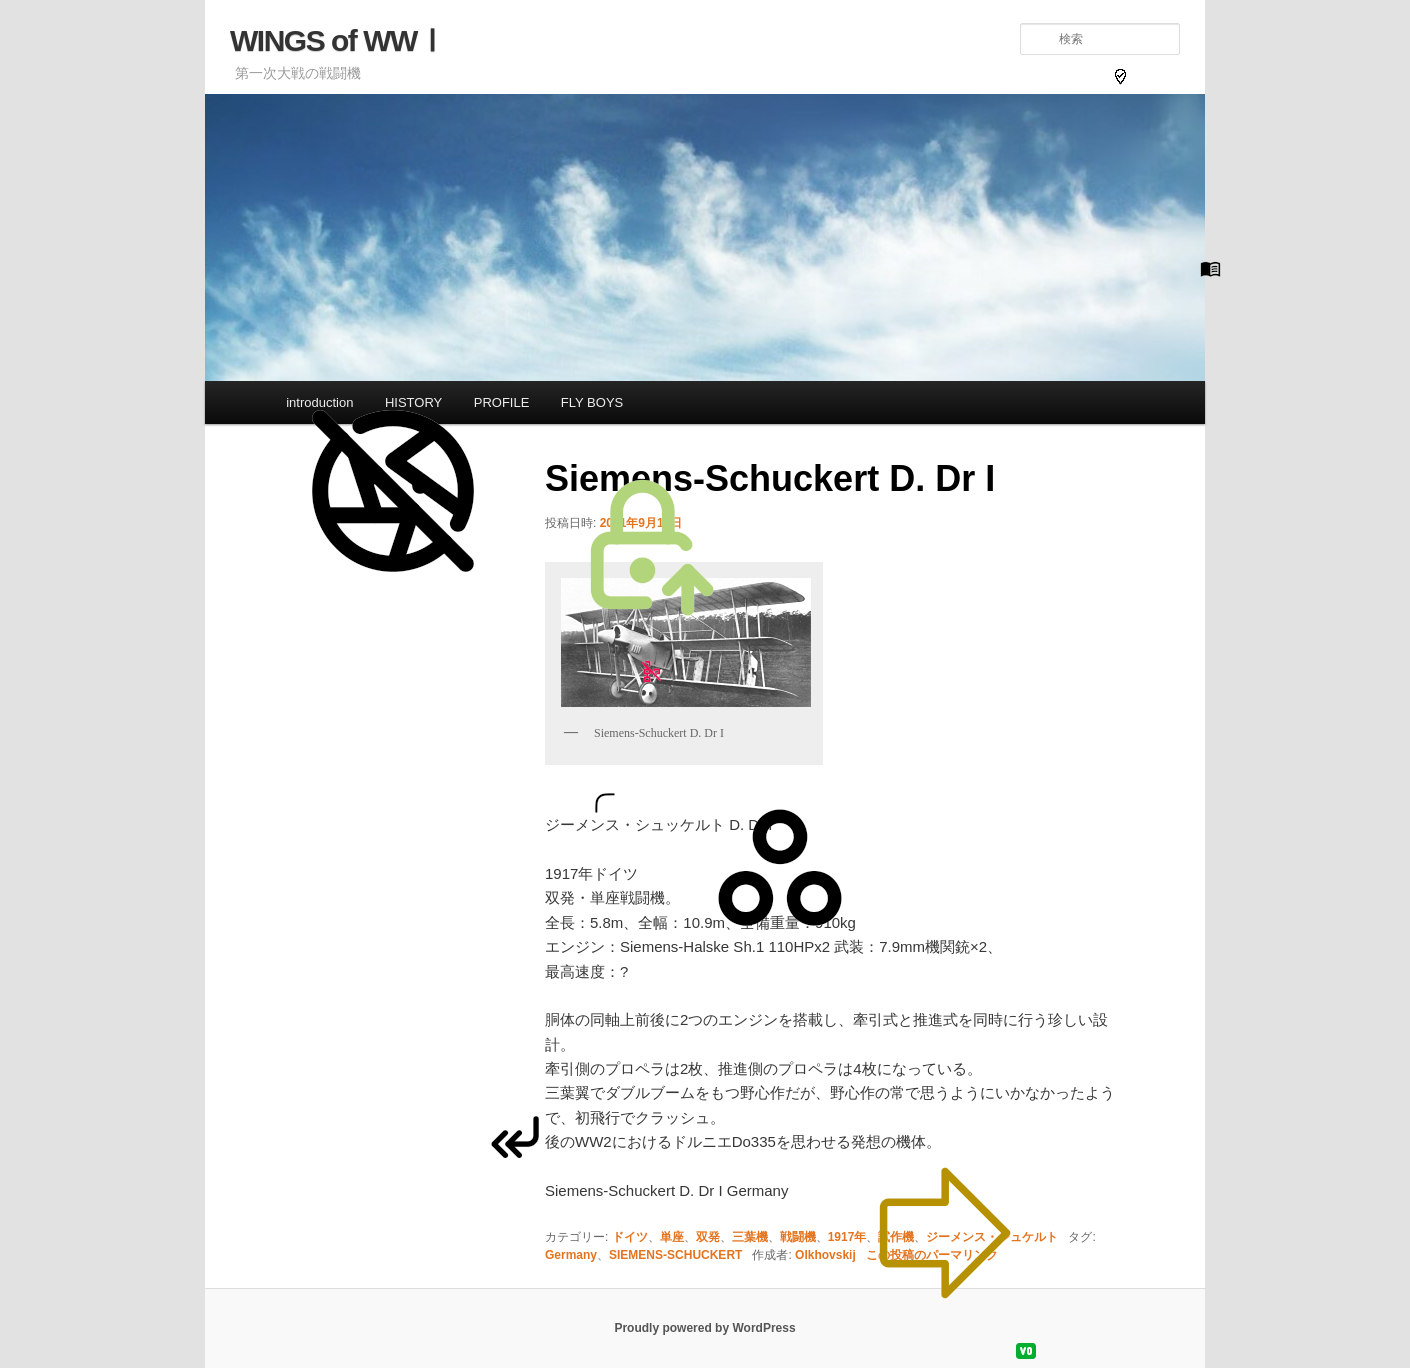  I want to click on camera aperture disabled, so click(393, 491).